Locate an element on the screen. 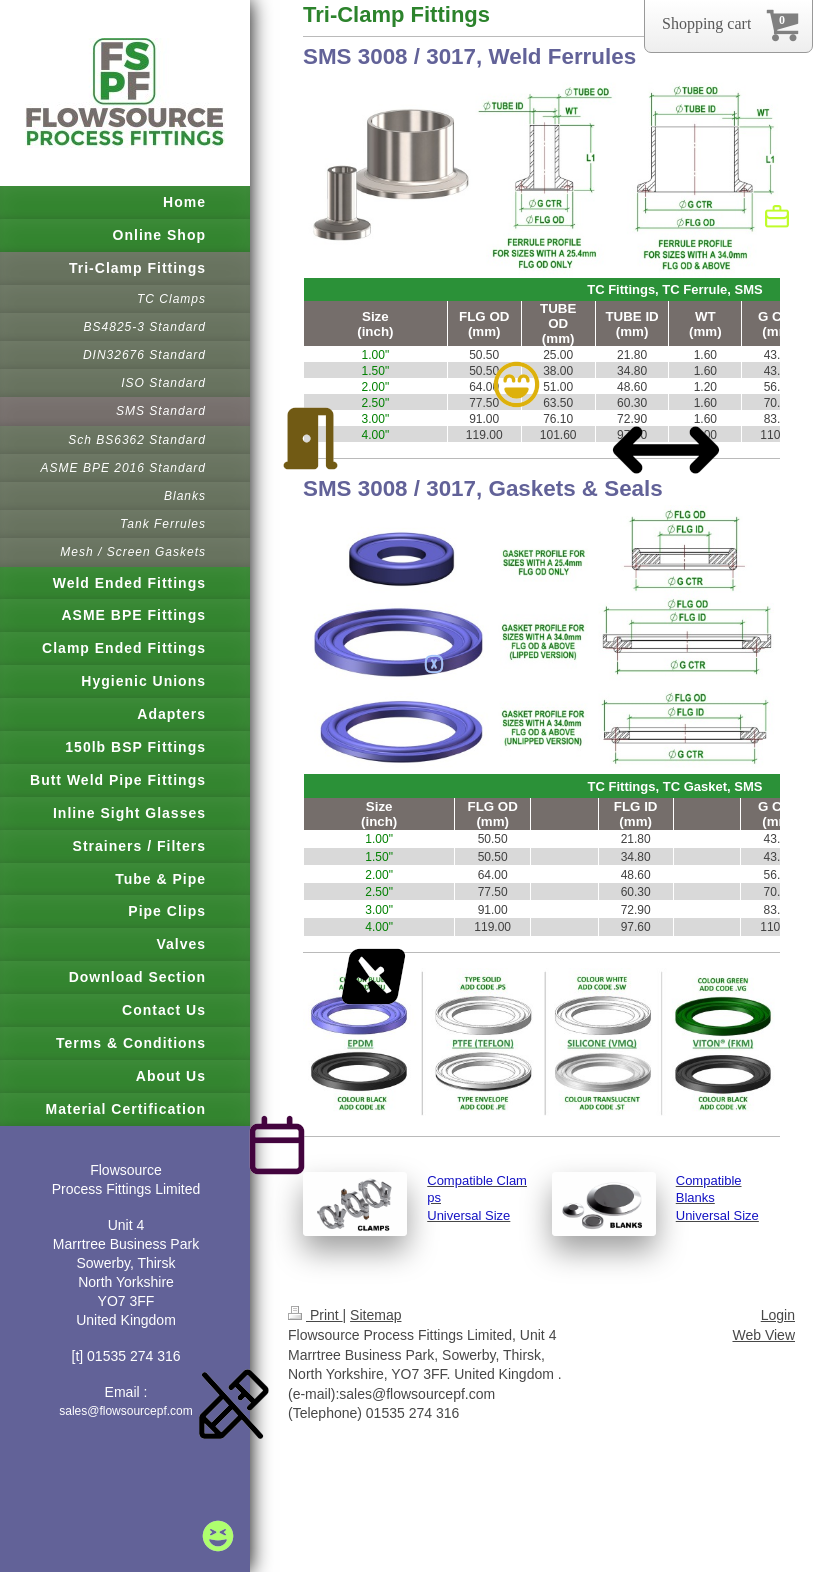 This screenshot has width=833, height=1572. view calendar or schedule is located at coordinates (277, 1147).